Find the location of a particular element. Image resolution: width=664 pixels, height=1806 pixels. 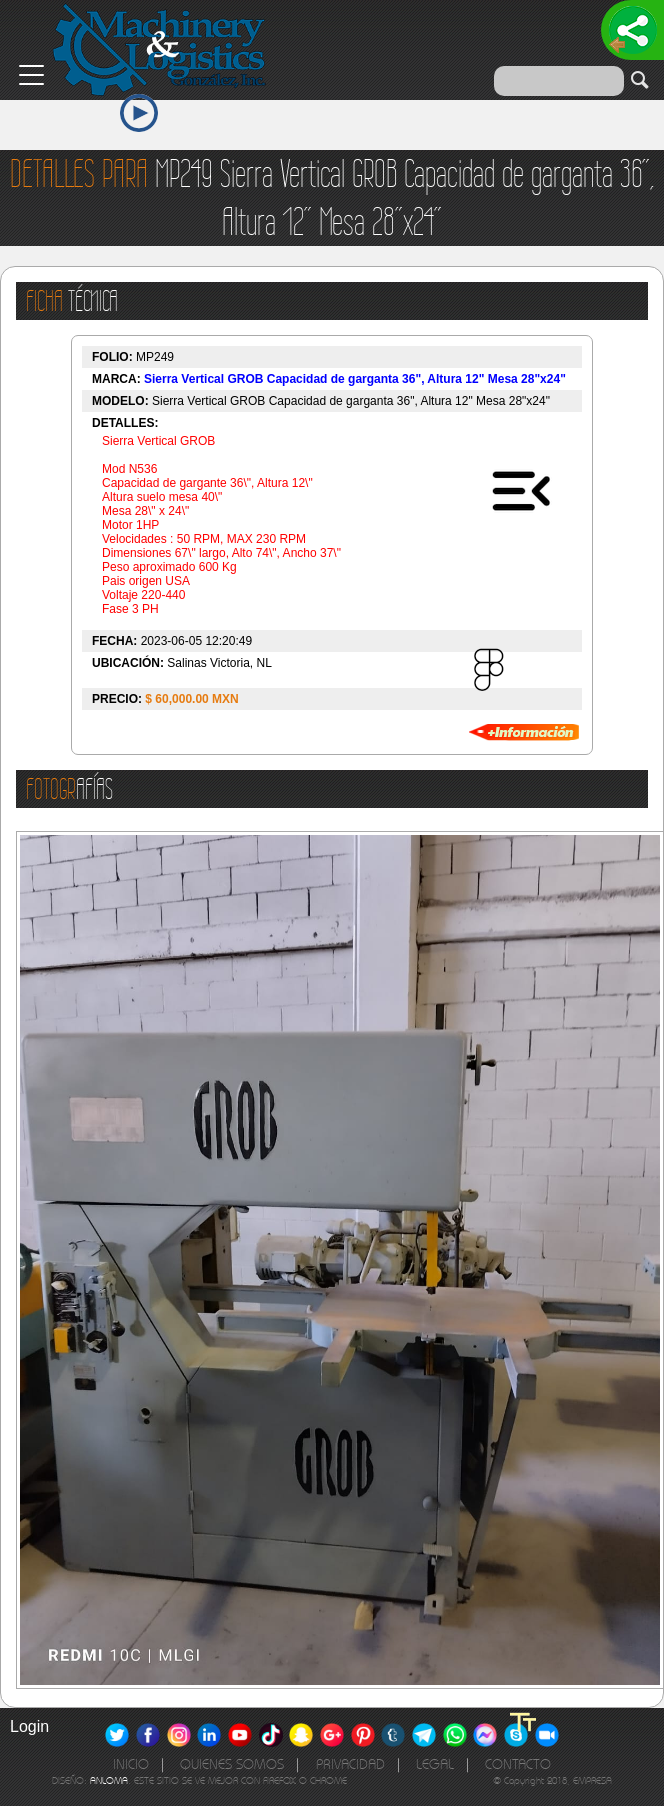

open Figma design file is located at coordinates (488, 669).